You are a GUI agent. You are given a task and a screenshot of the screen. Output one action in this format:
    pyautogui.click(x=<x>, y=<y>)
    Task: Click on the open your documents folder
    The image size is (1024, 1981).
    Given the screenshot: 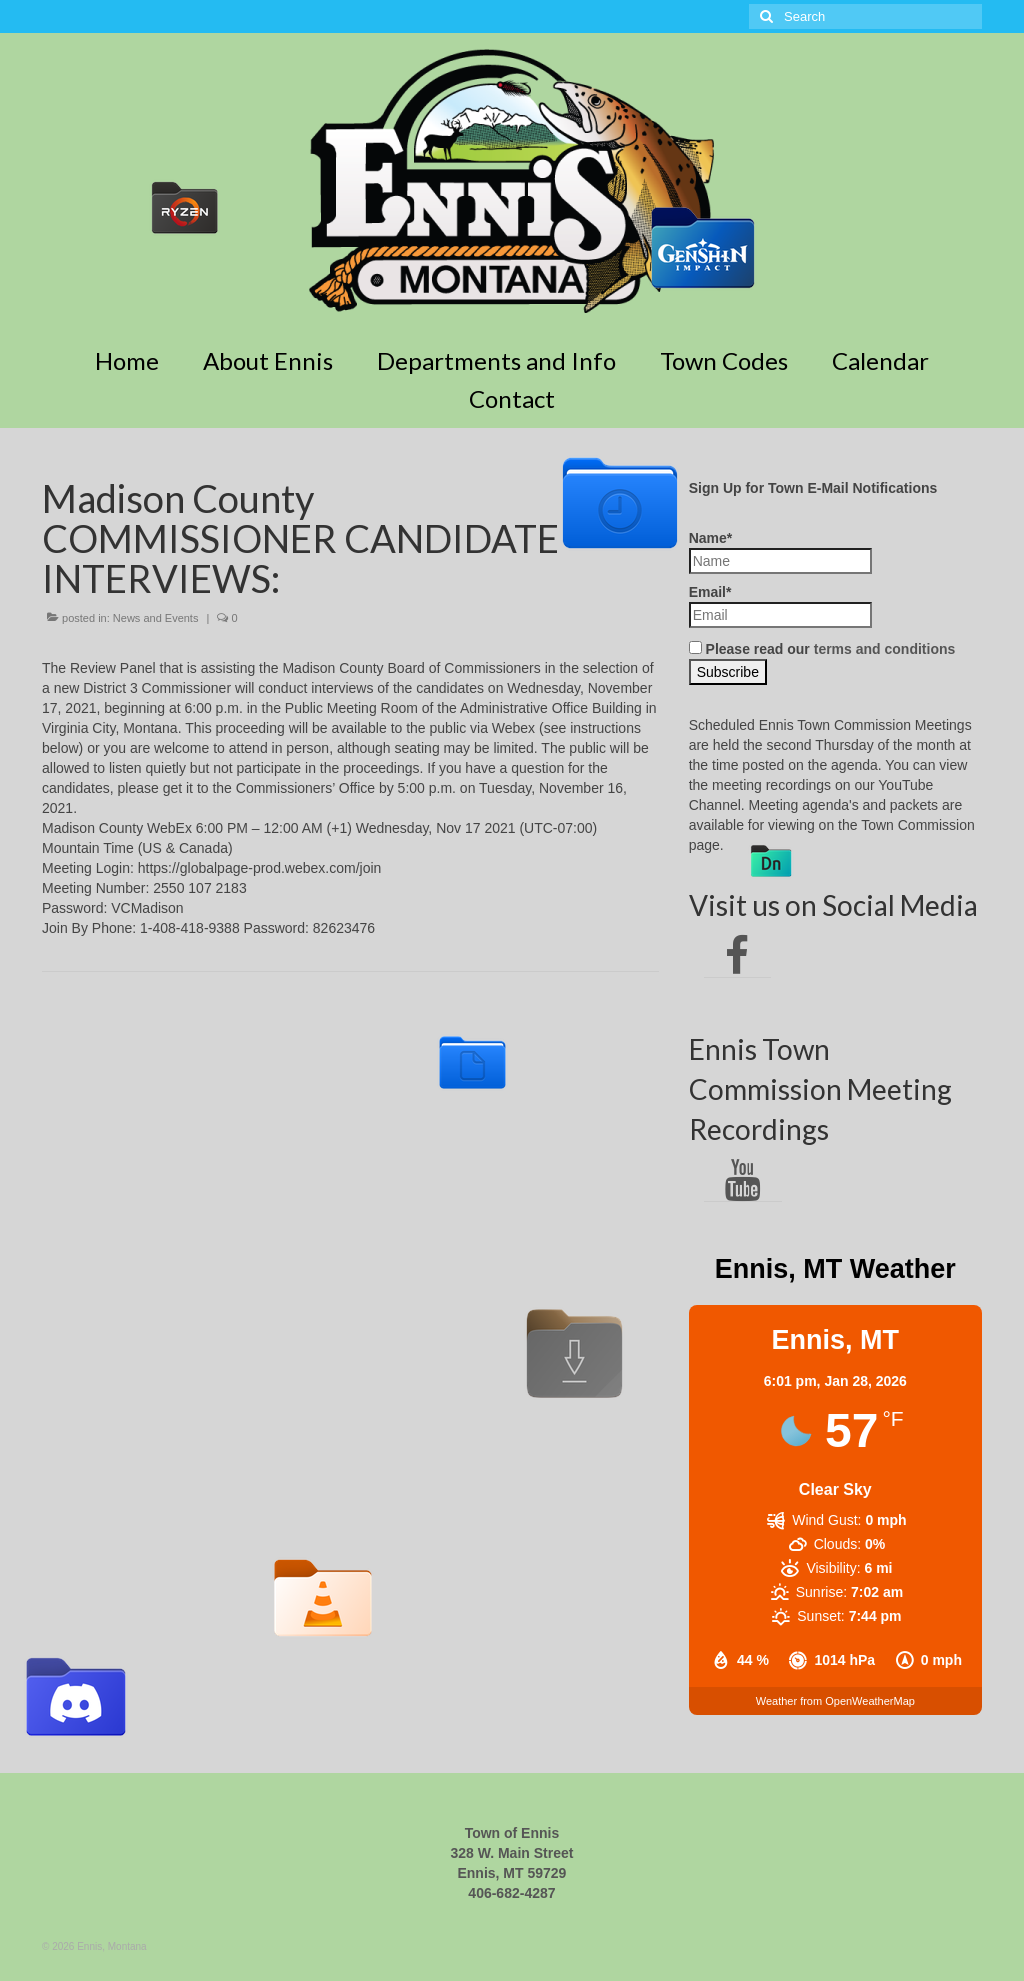 What is the action you would take?
    pyautogui.click(x=472, y=1062)
    